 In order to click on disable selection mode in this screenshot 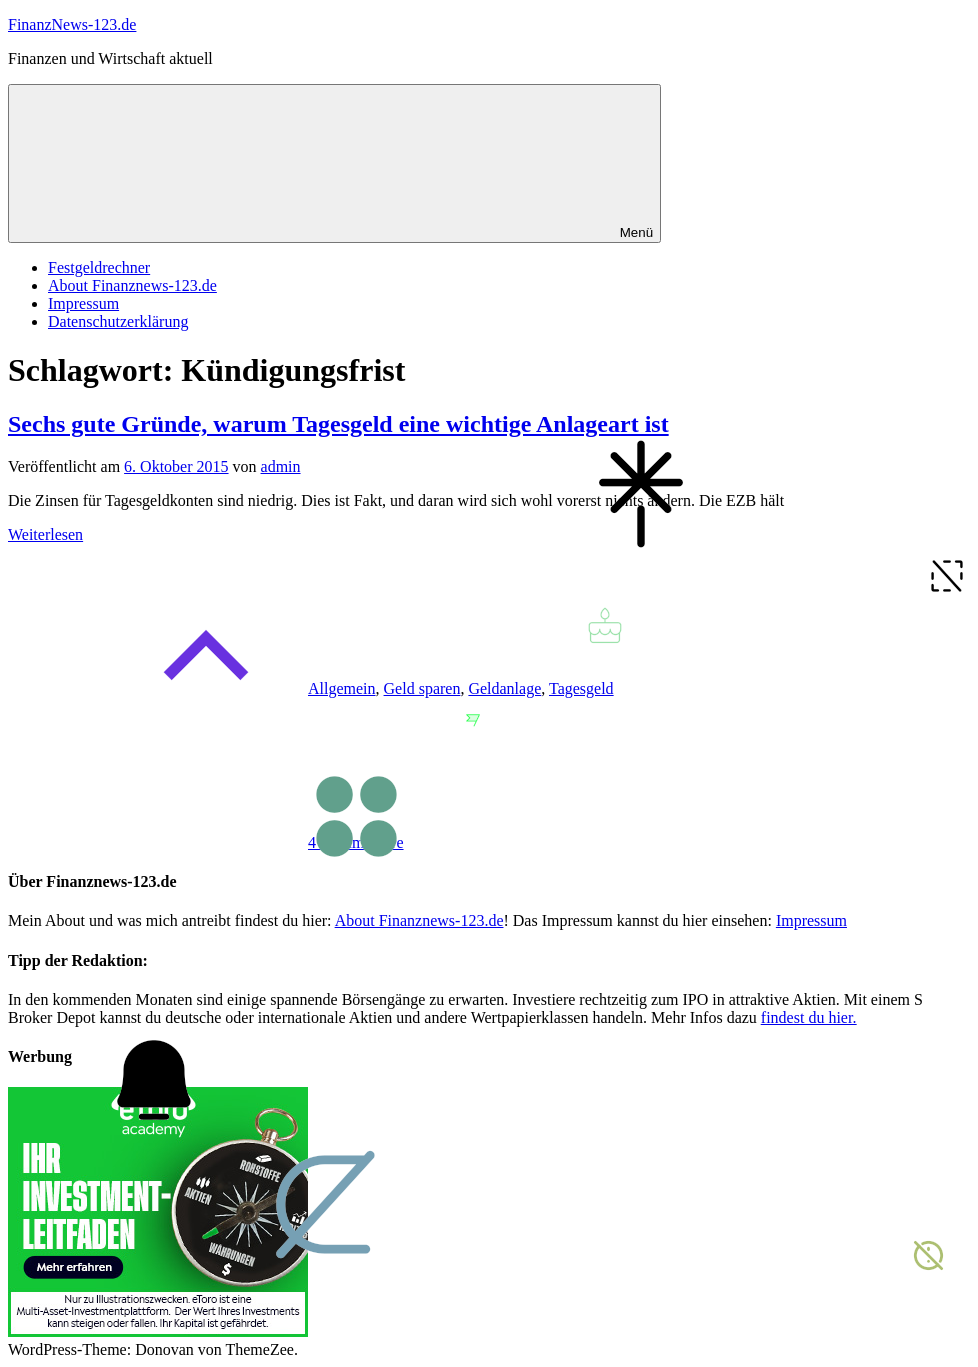, I will do `click(947, 576)`.